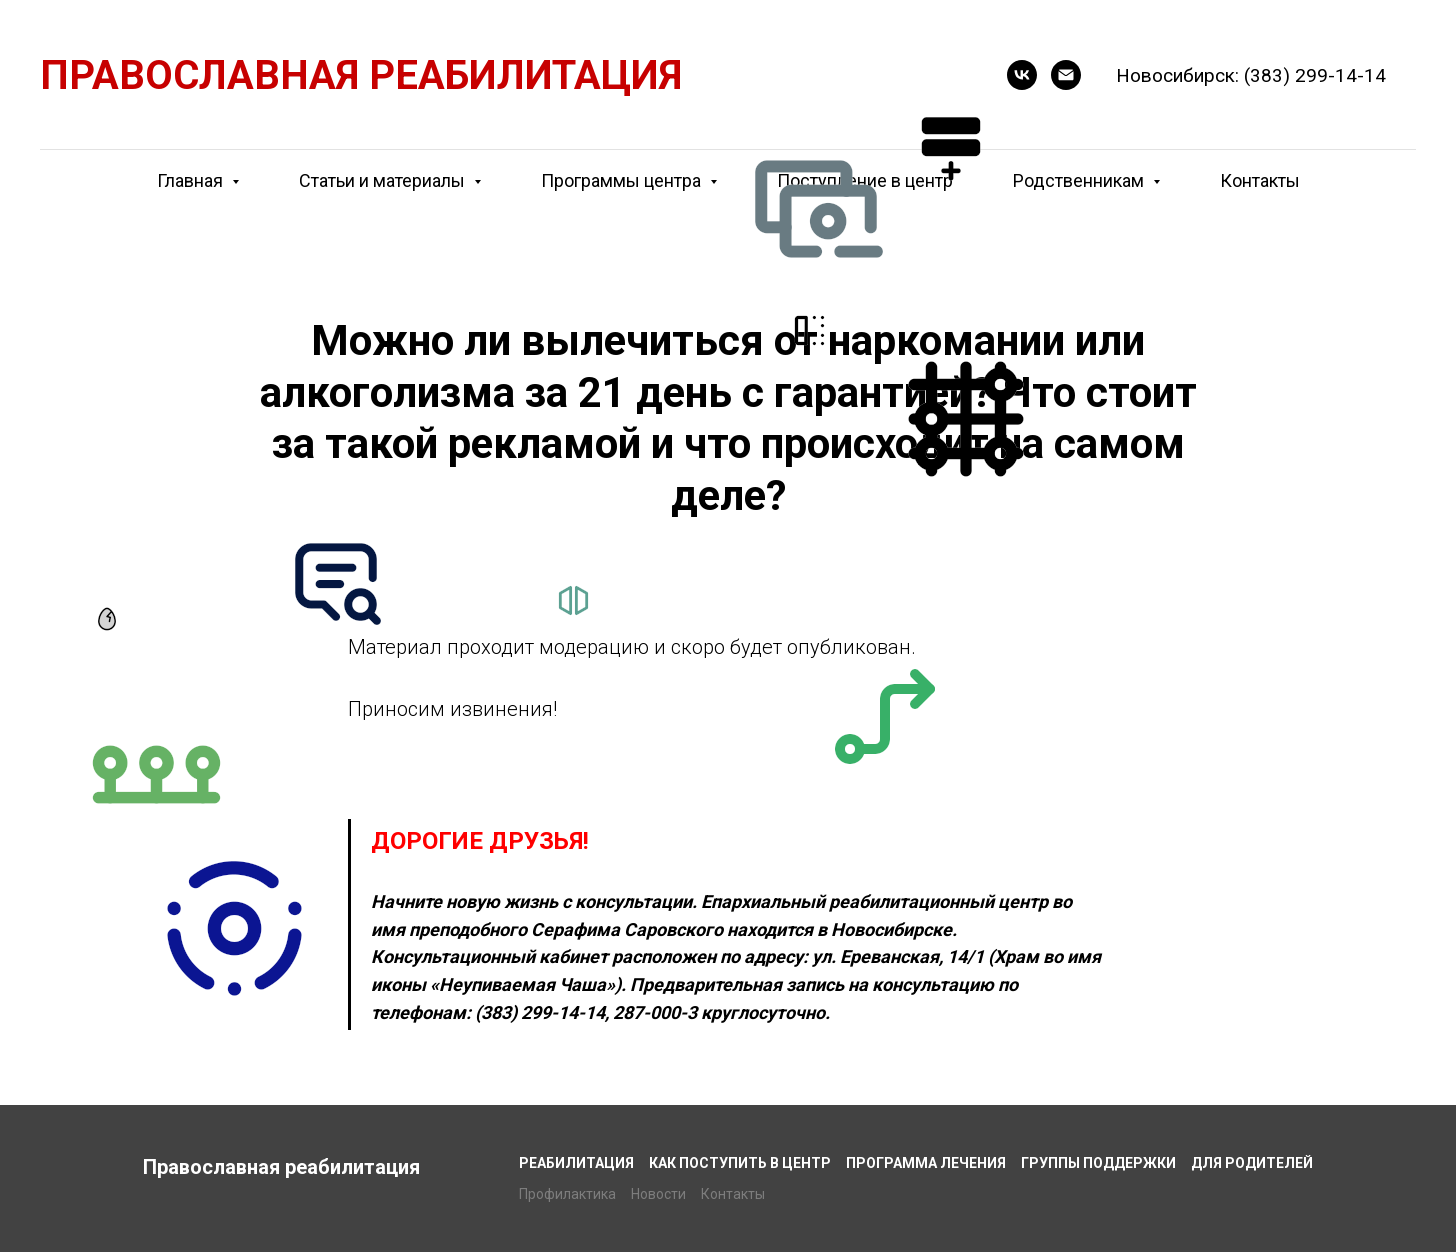 The height and width of the screenshot is (1252, 1456). Describe the element at coordinates (234, 928) in the screenshot. I see `access science or chemistry features` at that location.